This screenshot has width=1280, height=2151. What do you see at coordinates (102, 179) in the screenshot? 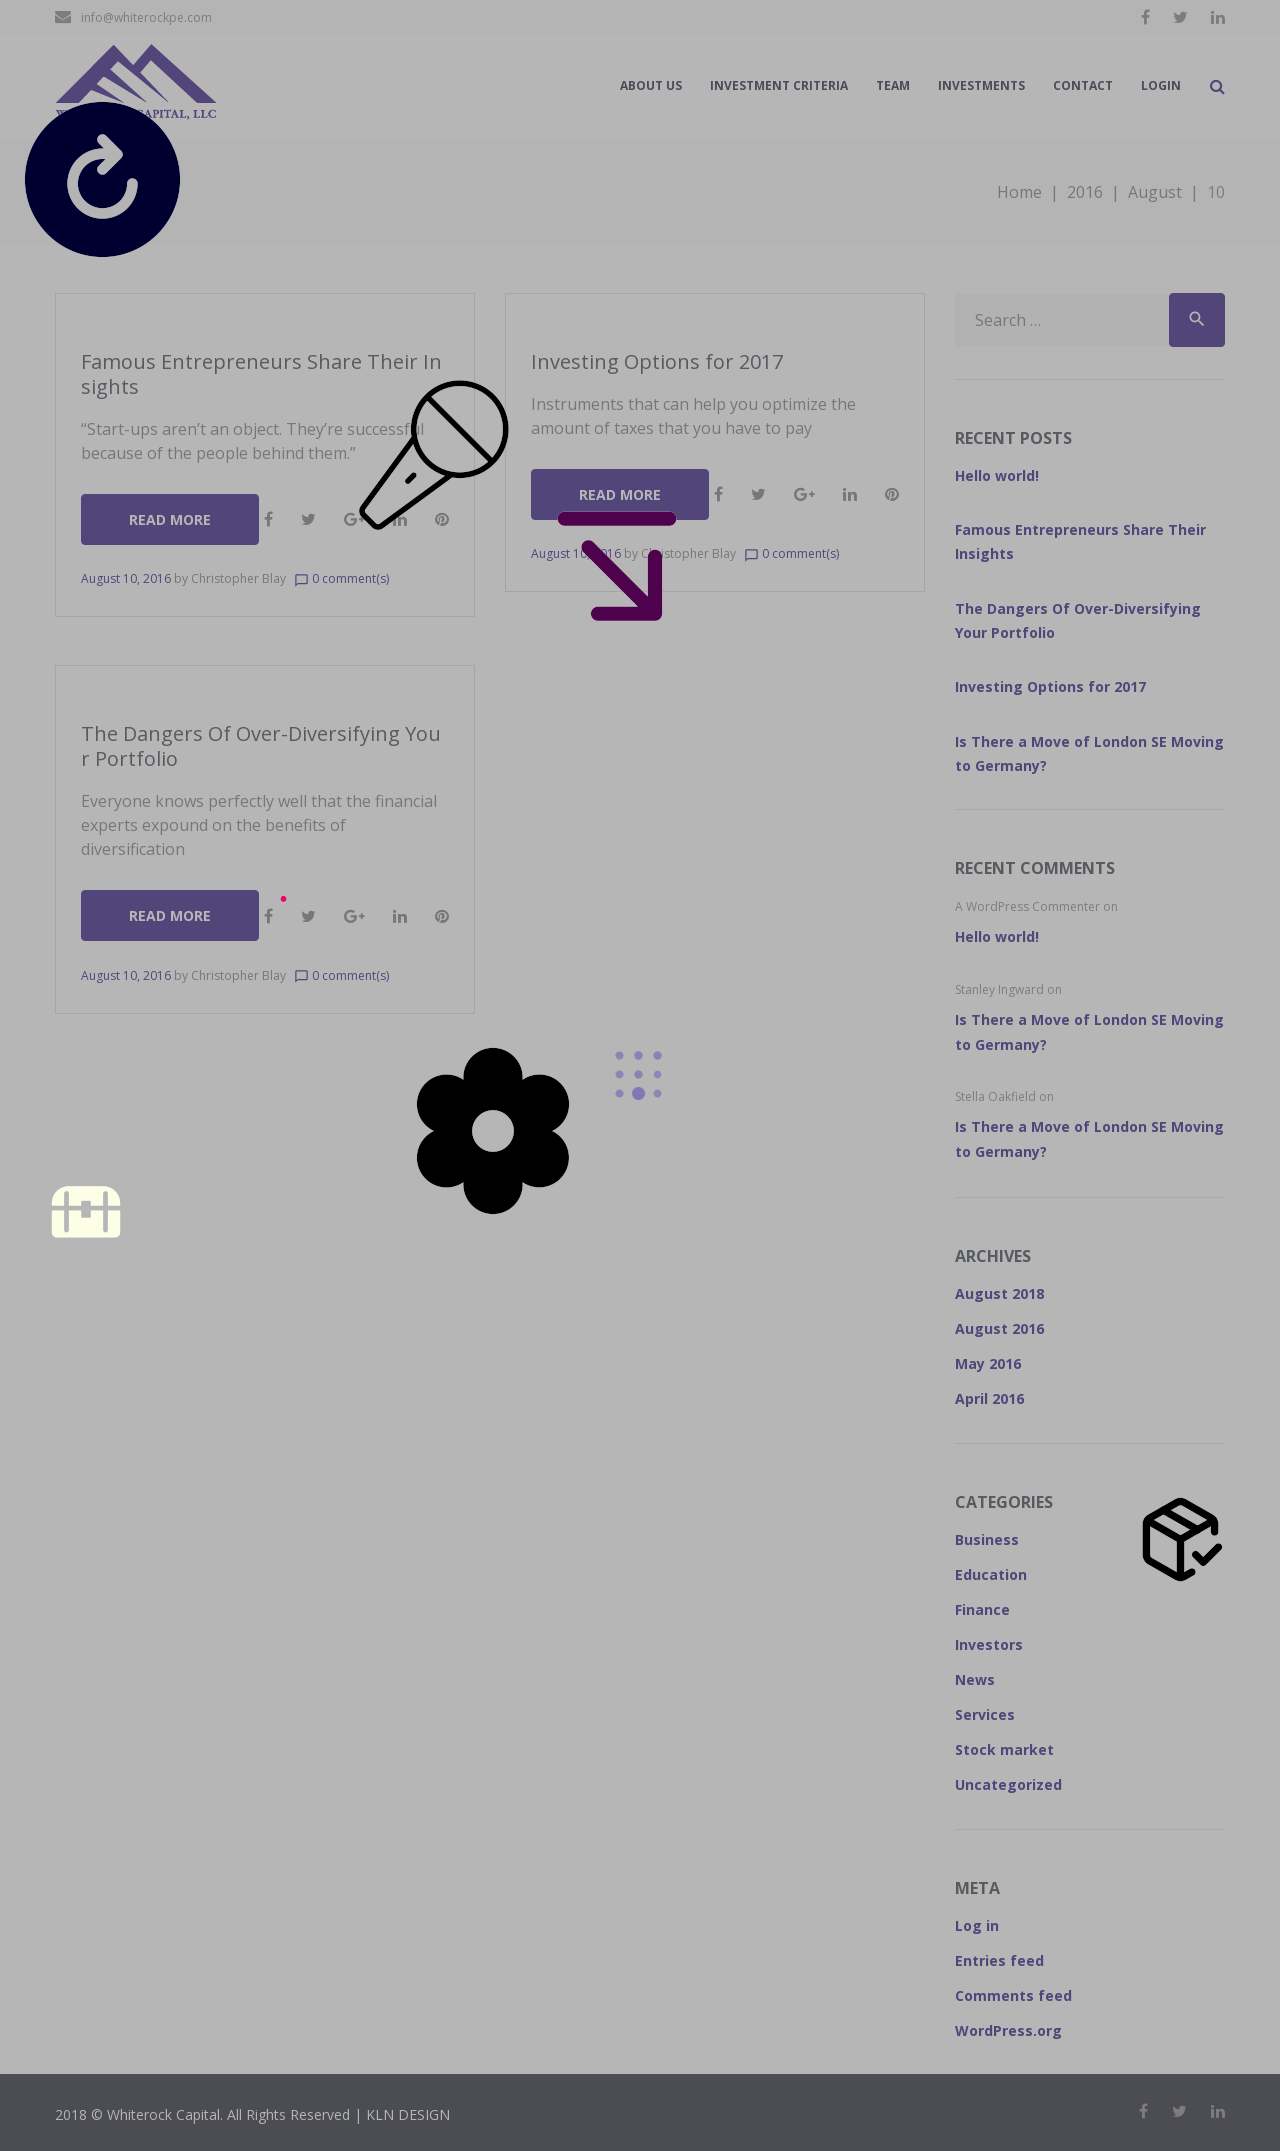
I see `refresh or reload content` at bounding box center [102, 179].